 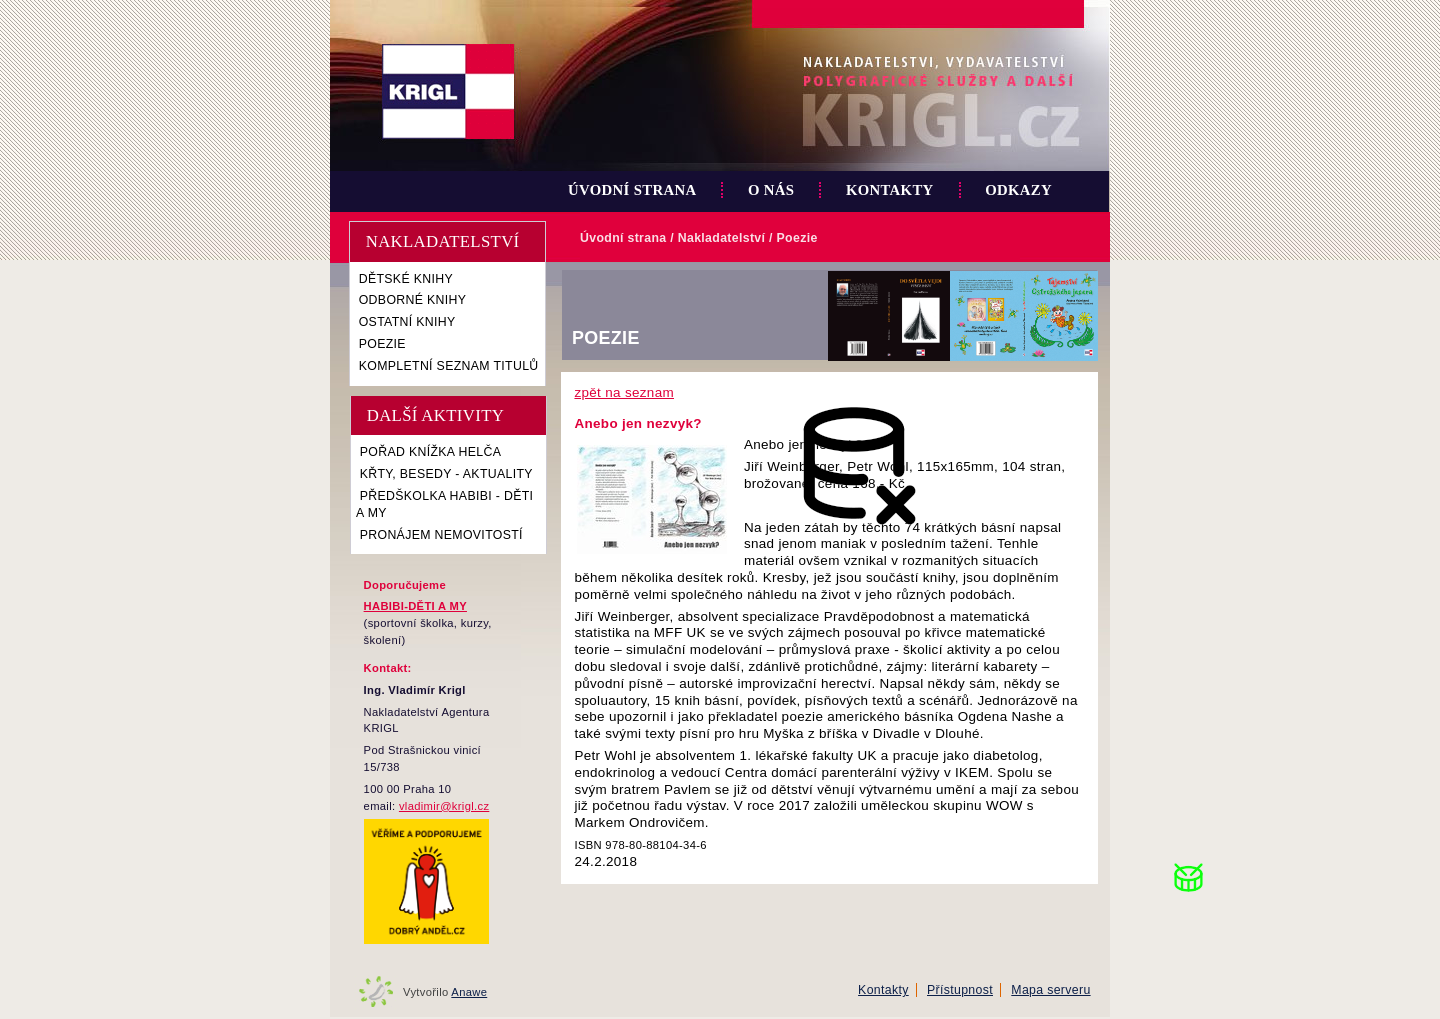 What do you see at coordinates (854, 463) in the screenshot?
I see `delete or remove a database` at bounding box center [854, 463].